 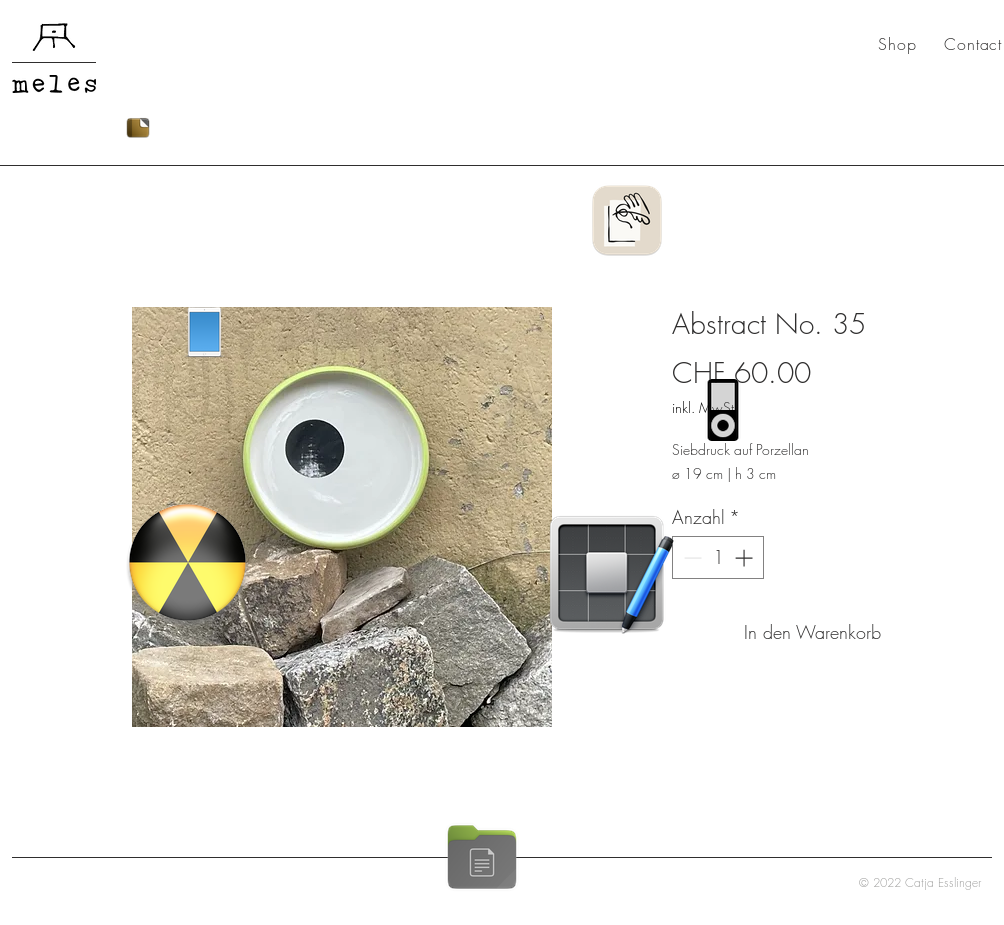 What do you see at coordinates (611, 571) in the screenshot?
I see `edit or customize assistive control panels` at bounding box center [611, 571].